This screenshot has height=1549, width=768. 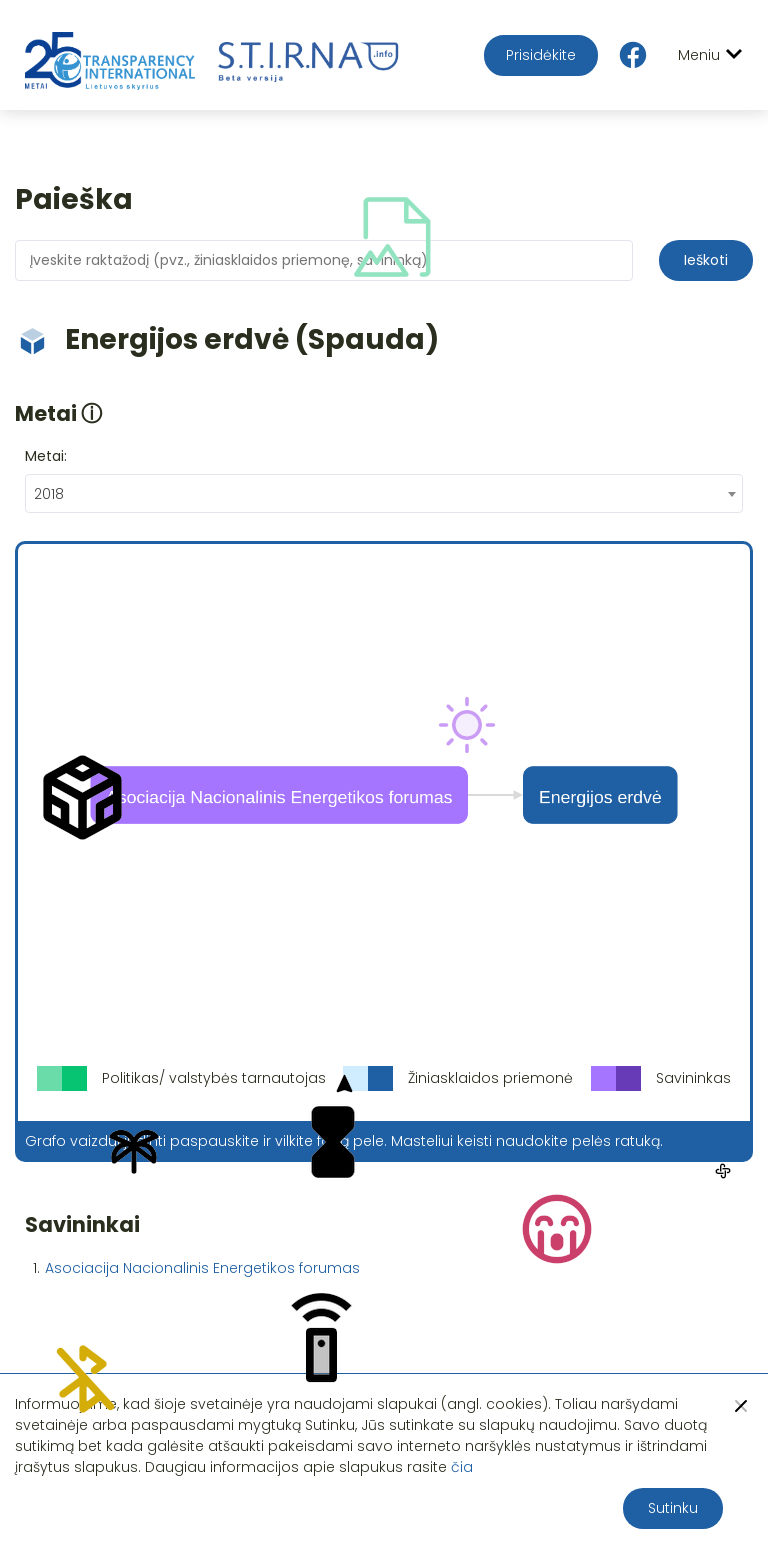 I want to click on access remote control settings, so click(x=321, y=1339).